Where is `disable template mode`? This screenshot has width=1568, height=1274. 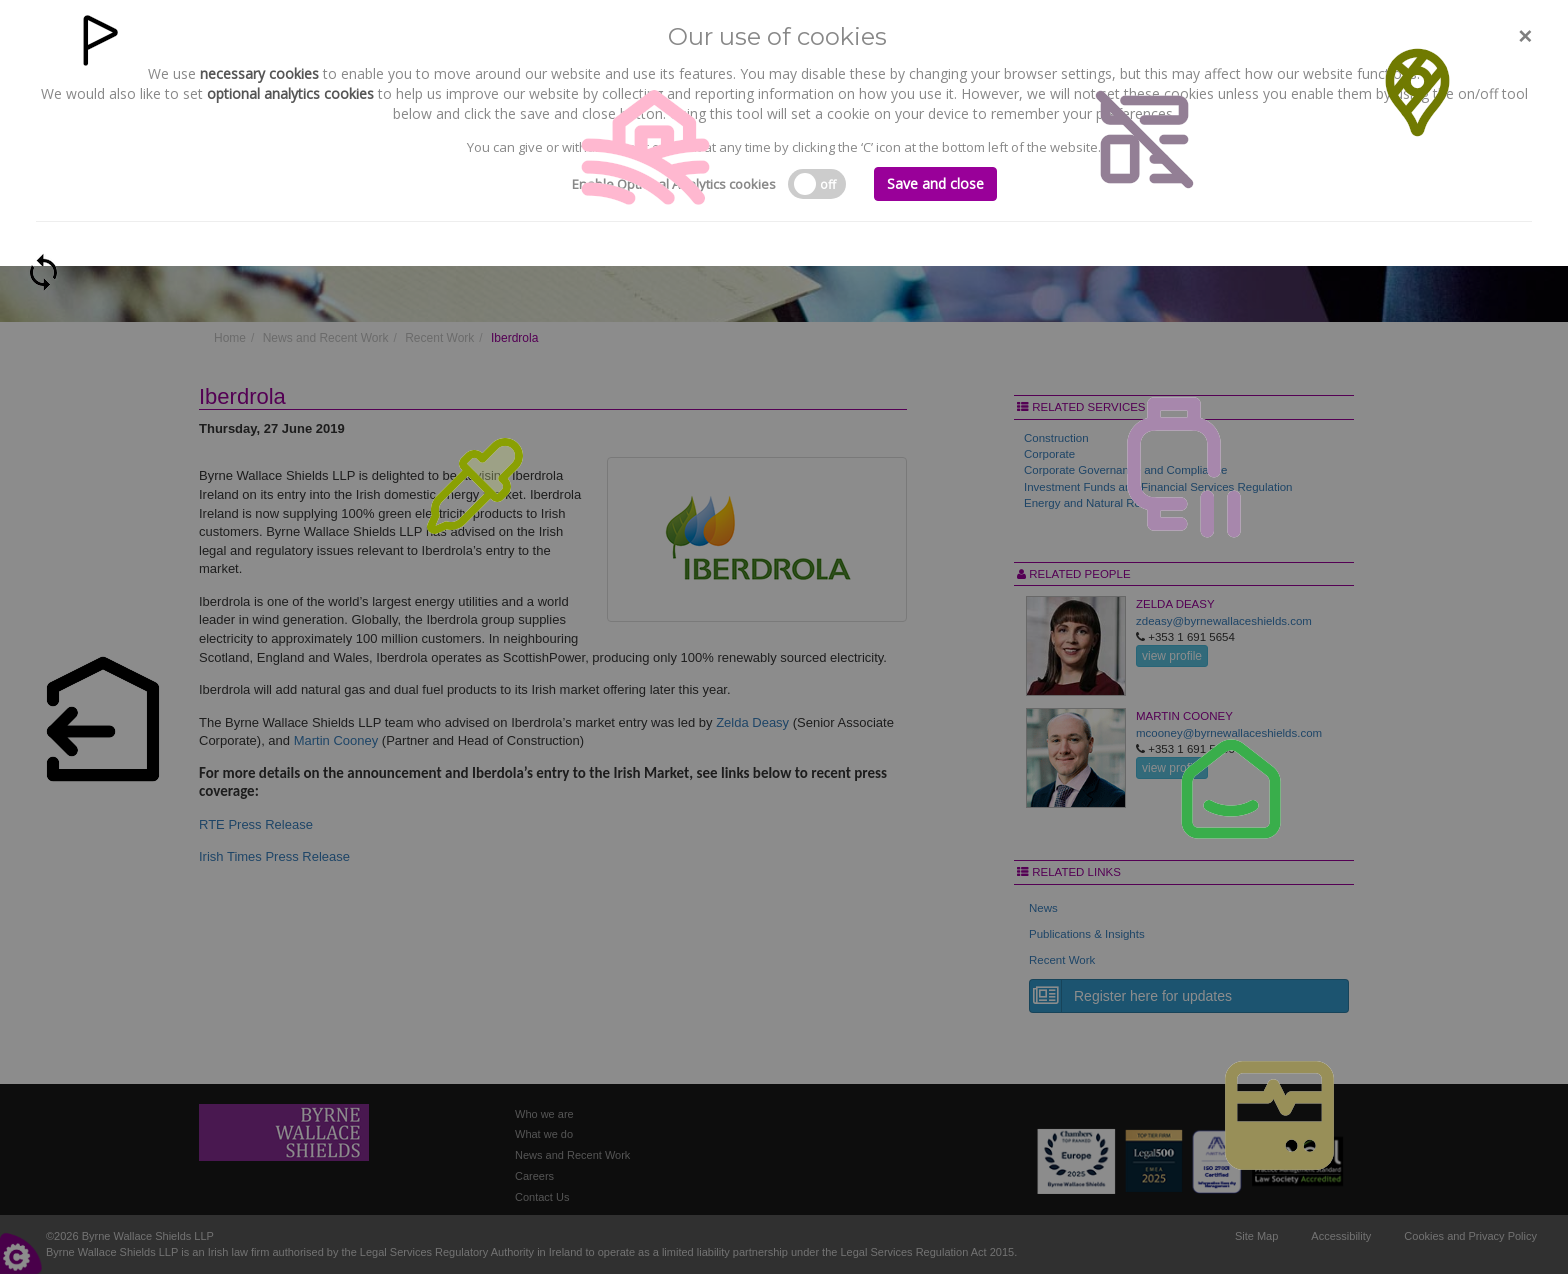 disable template mode is located at coordinates (1144, 139).